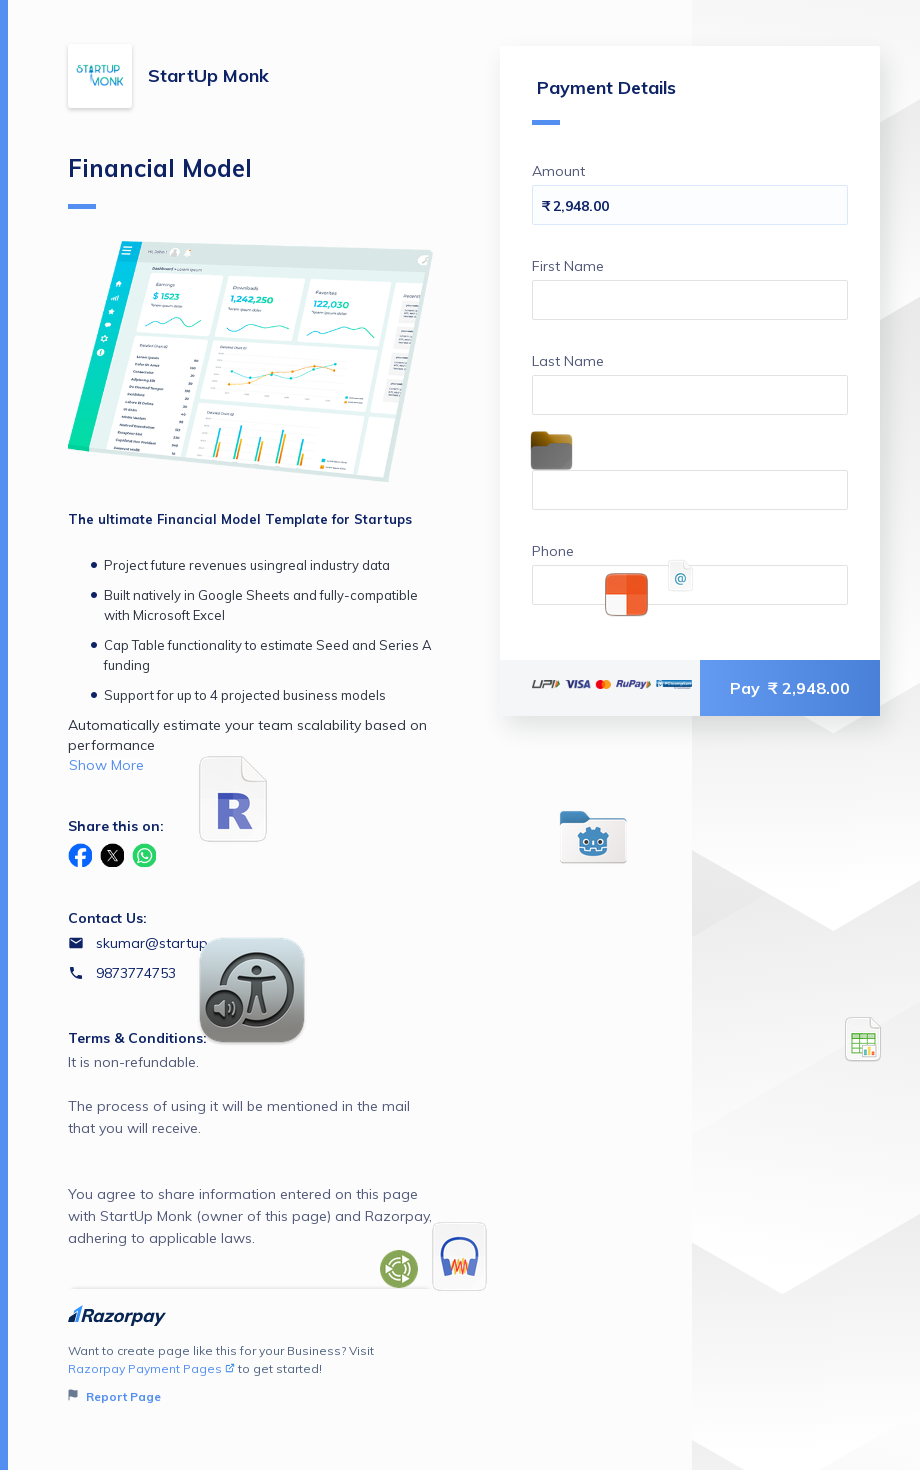  Describe the element at coordinates (593, 839) in the screenshot. I see `folder containing godot engine project files` at that location.